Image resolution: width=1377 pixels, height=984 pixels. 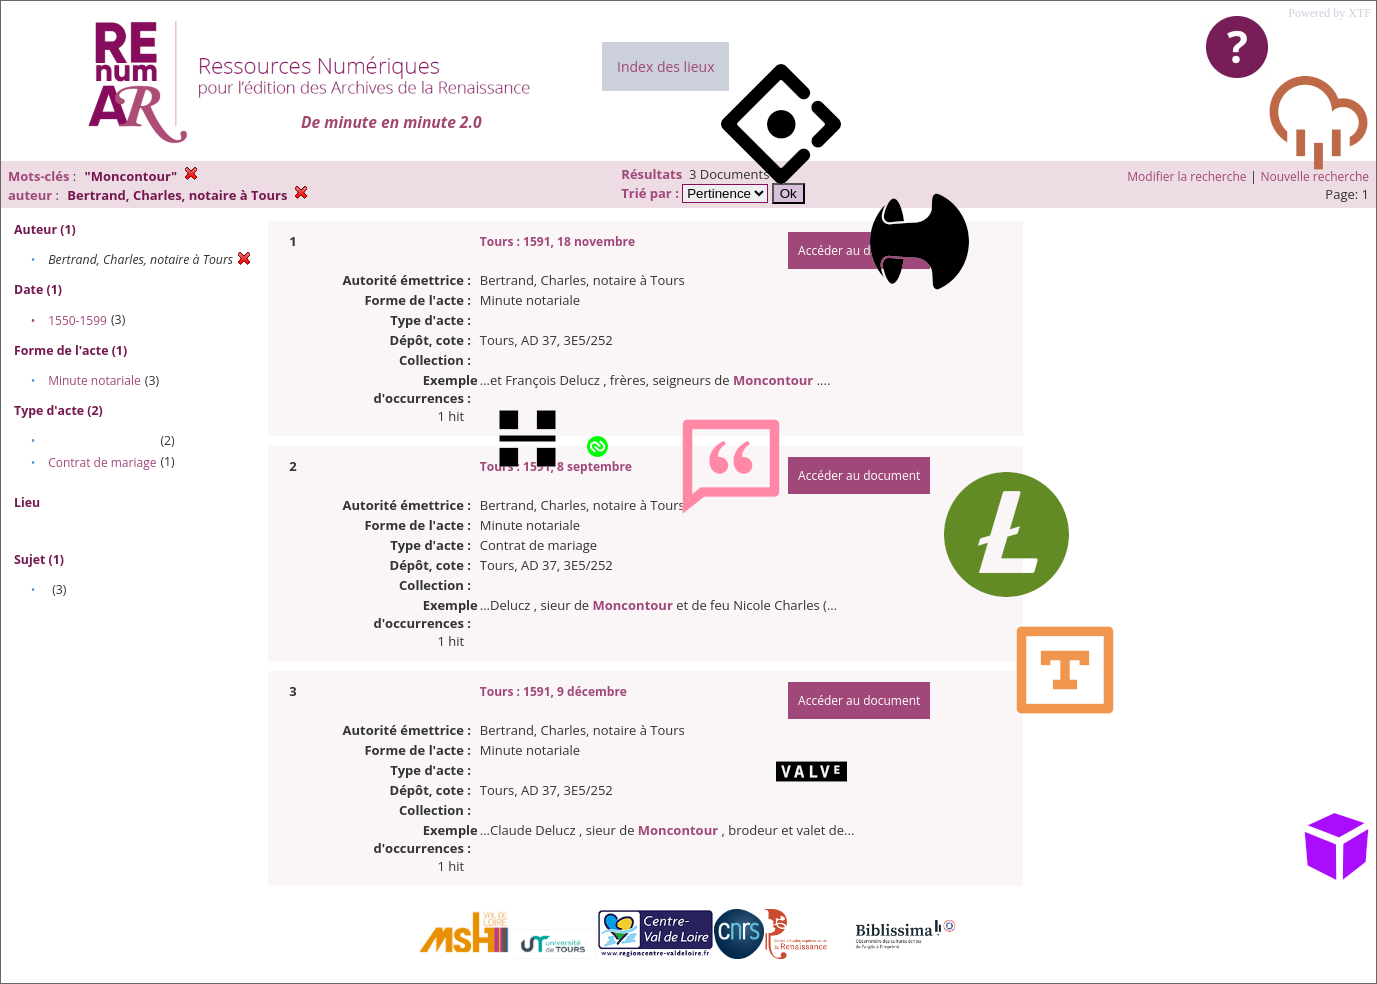 What do you see at coordinates (811, 771) in the screenshot?
I see `valve corporation logo` at bounding box center [811, 771].